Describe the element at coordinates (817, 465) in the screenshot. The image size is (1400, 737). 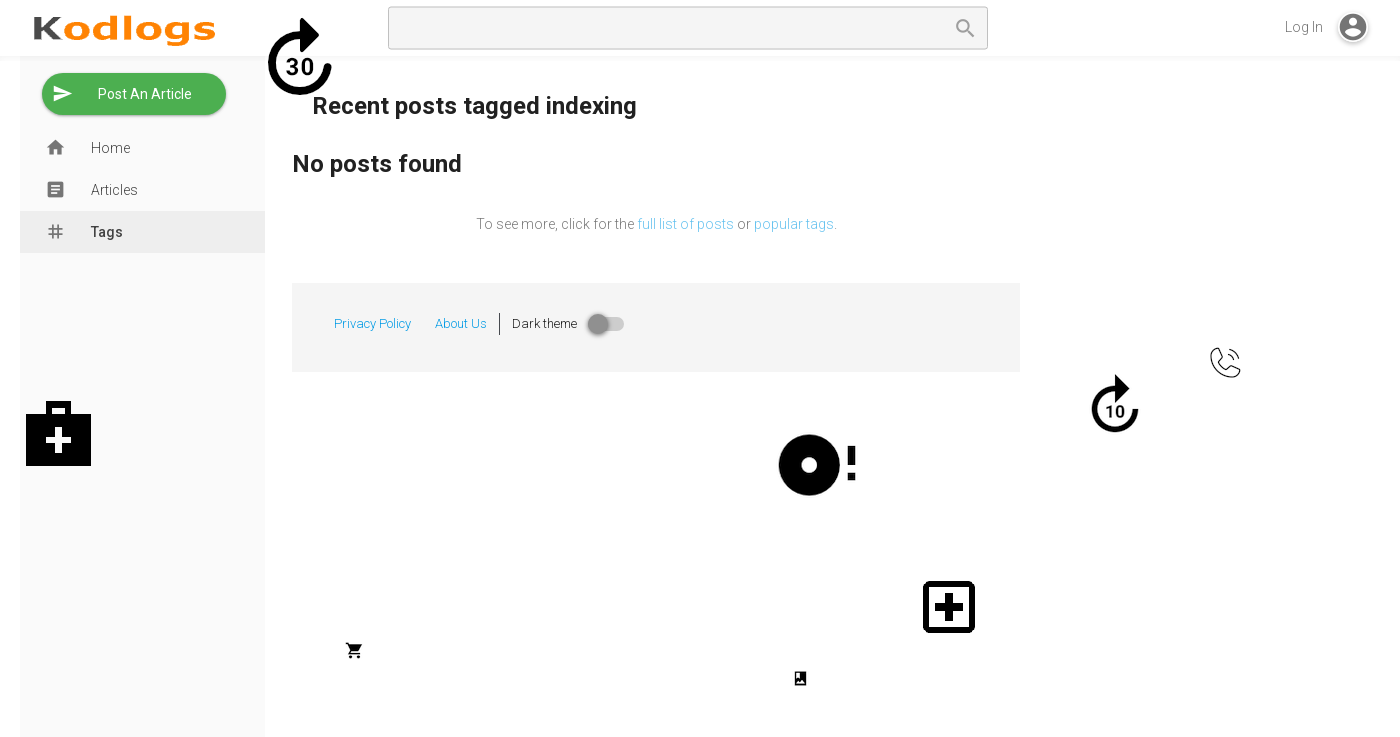
I see `indicates storage disc is full` at that location.